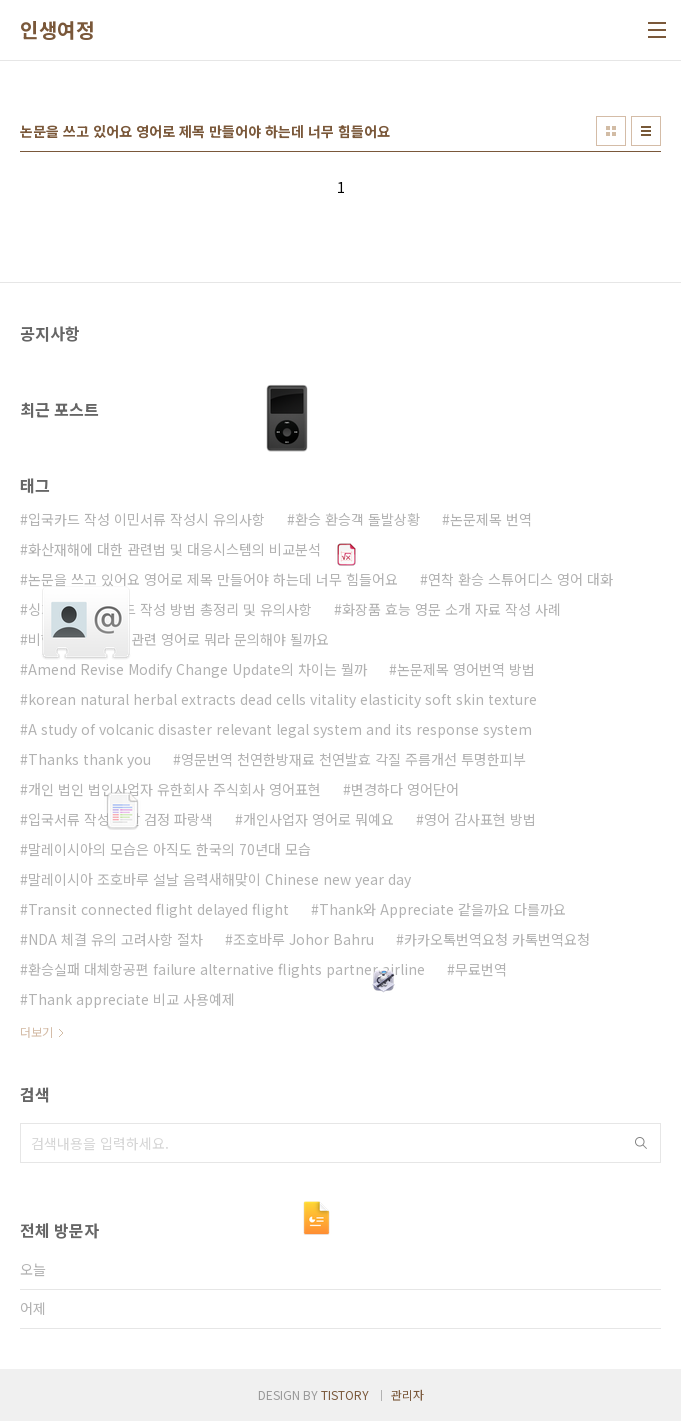  I want to click on open a presentation file, so click(316, 1218).